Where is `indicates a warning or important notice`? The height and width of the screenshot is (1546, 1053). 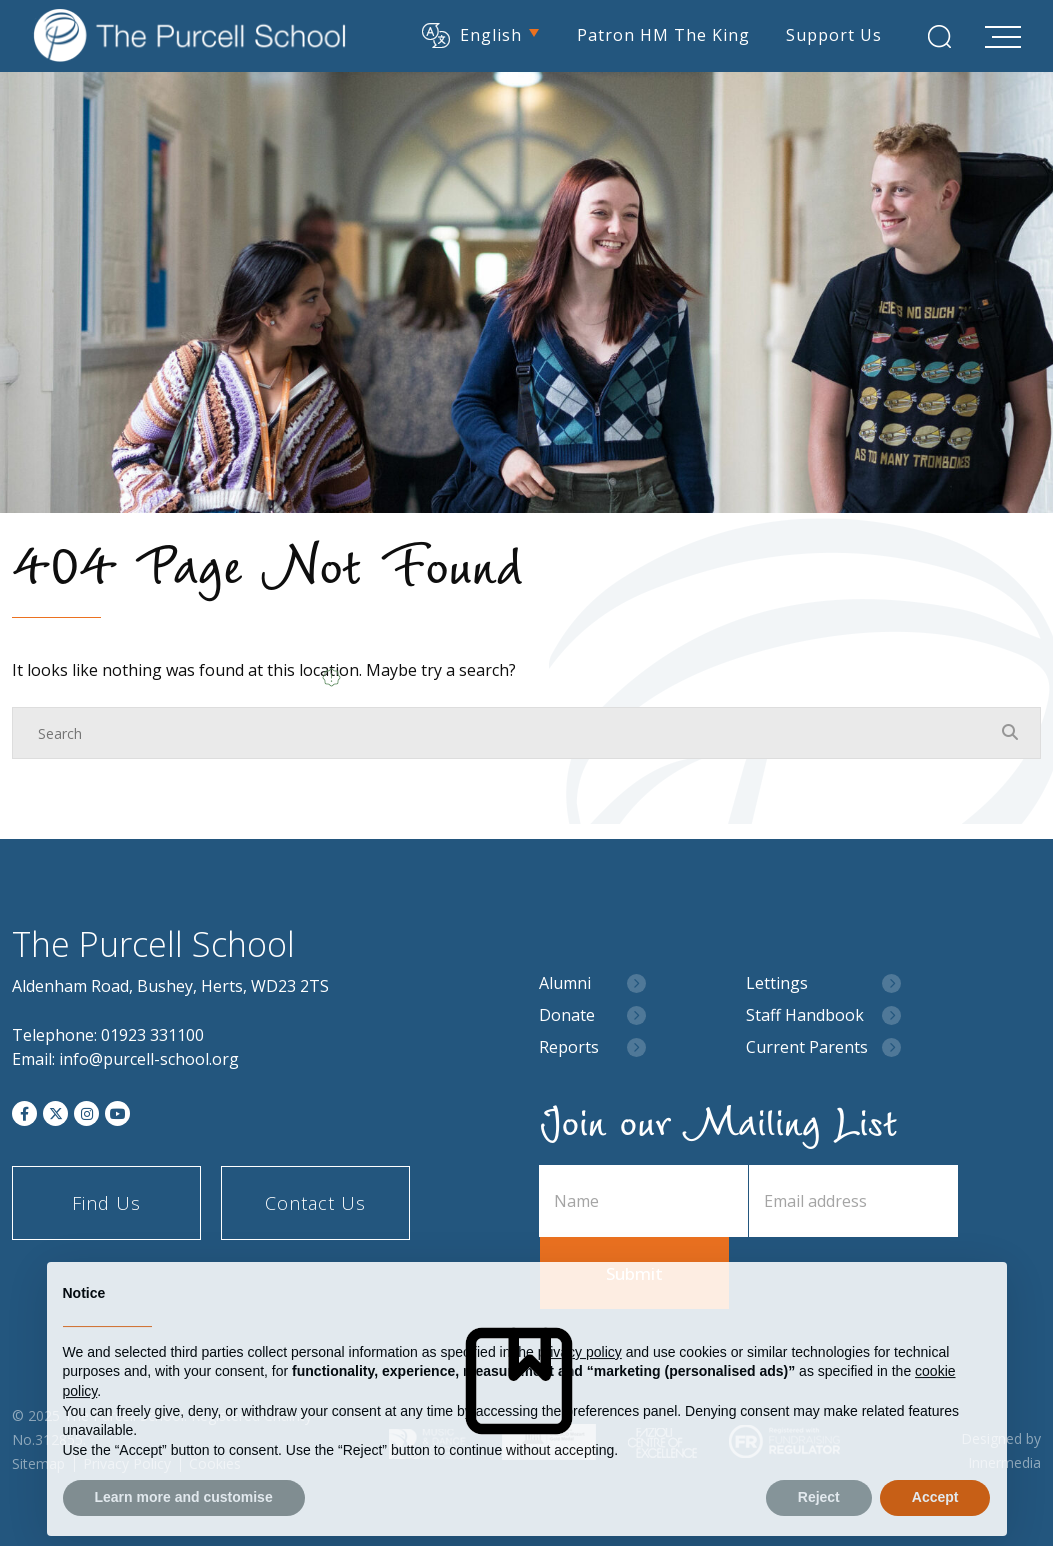
indicates a warning or important notice is located at coordinates (331, 677).